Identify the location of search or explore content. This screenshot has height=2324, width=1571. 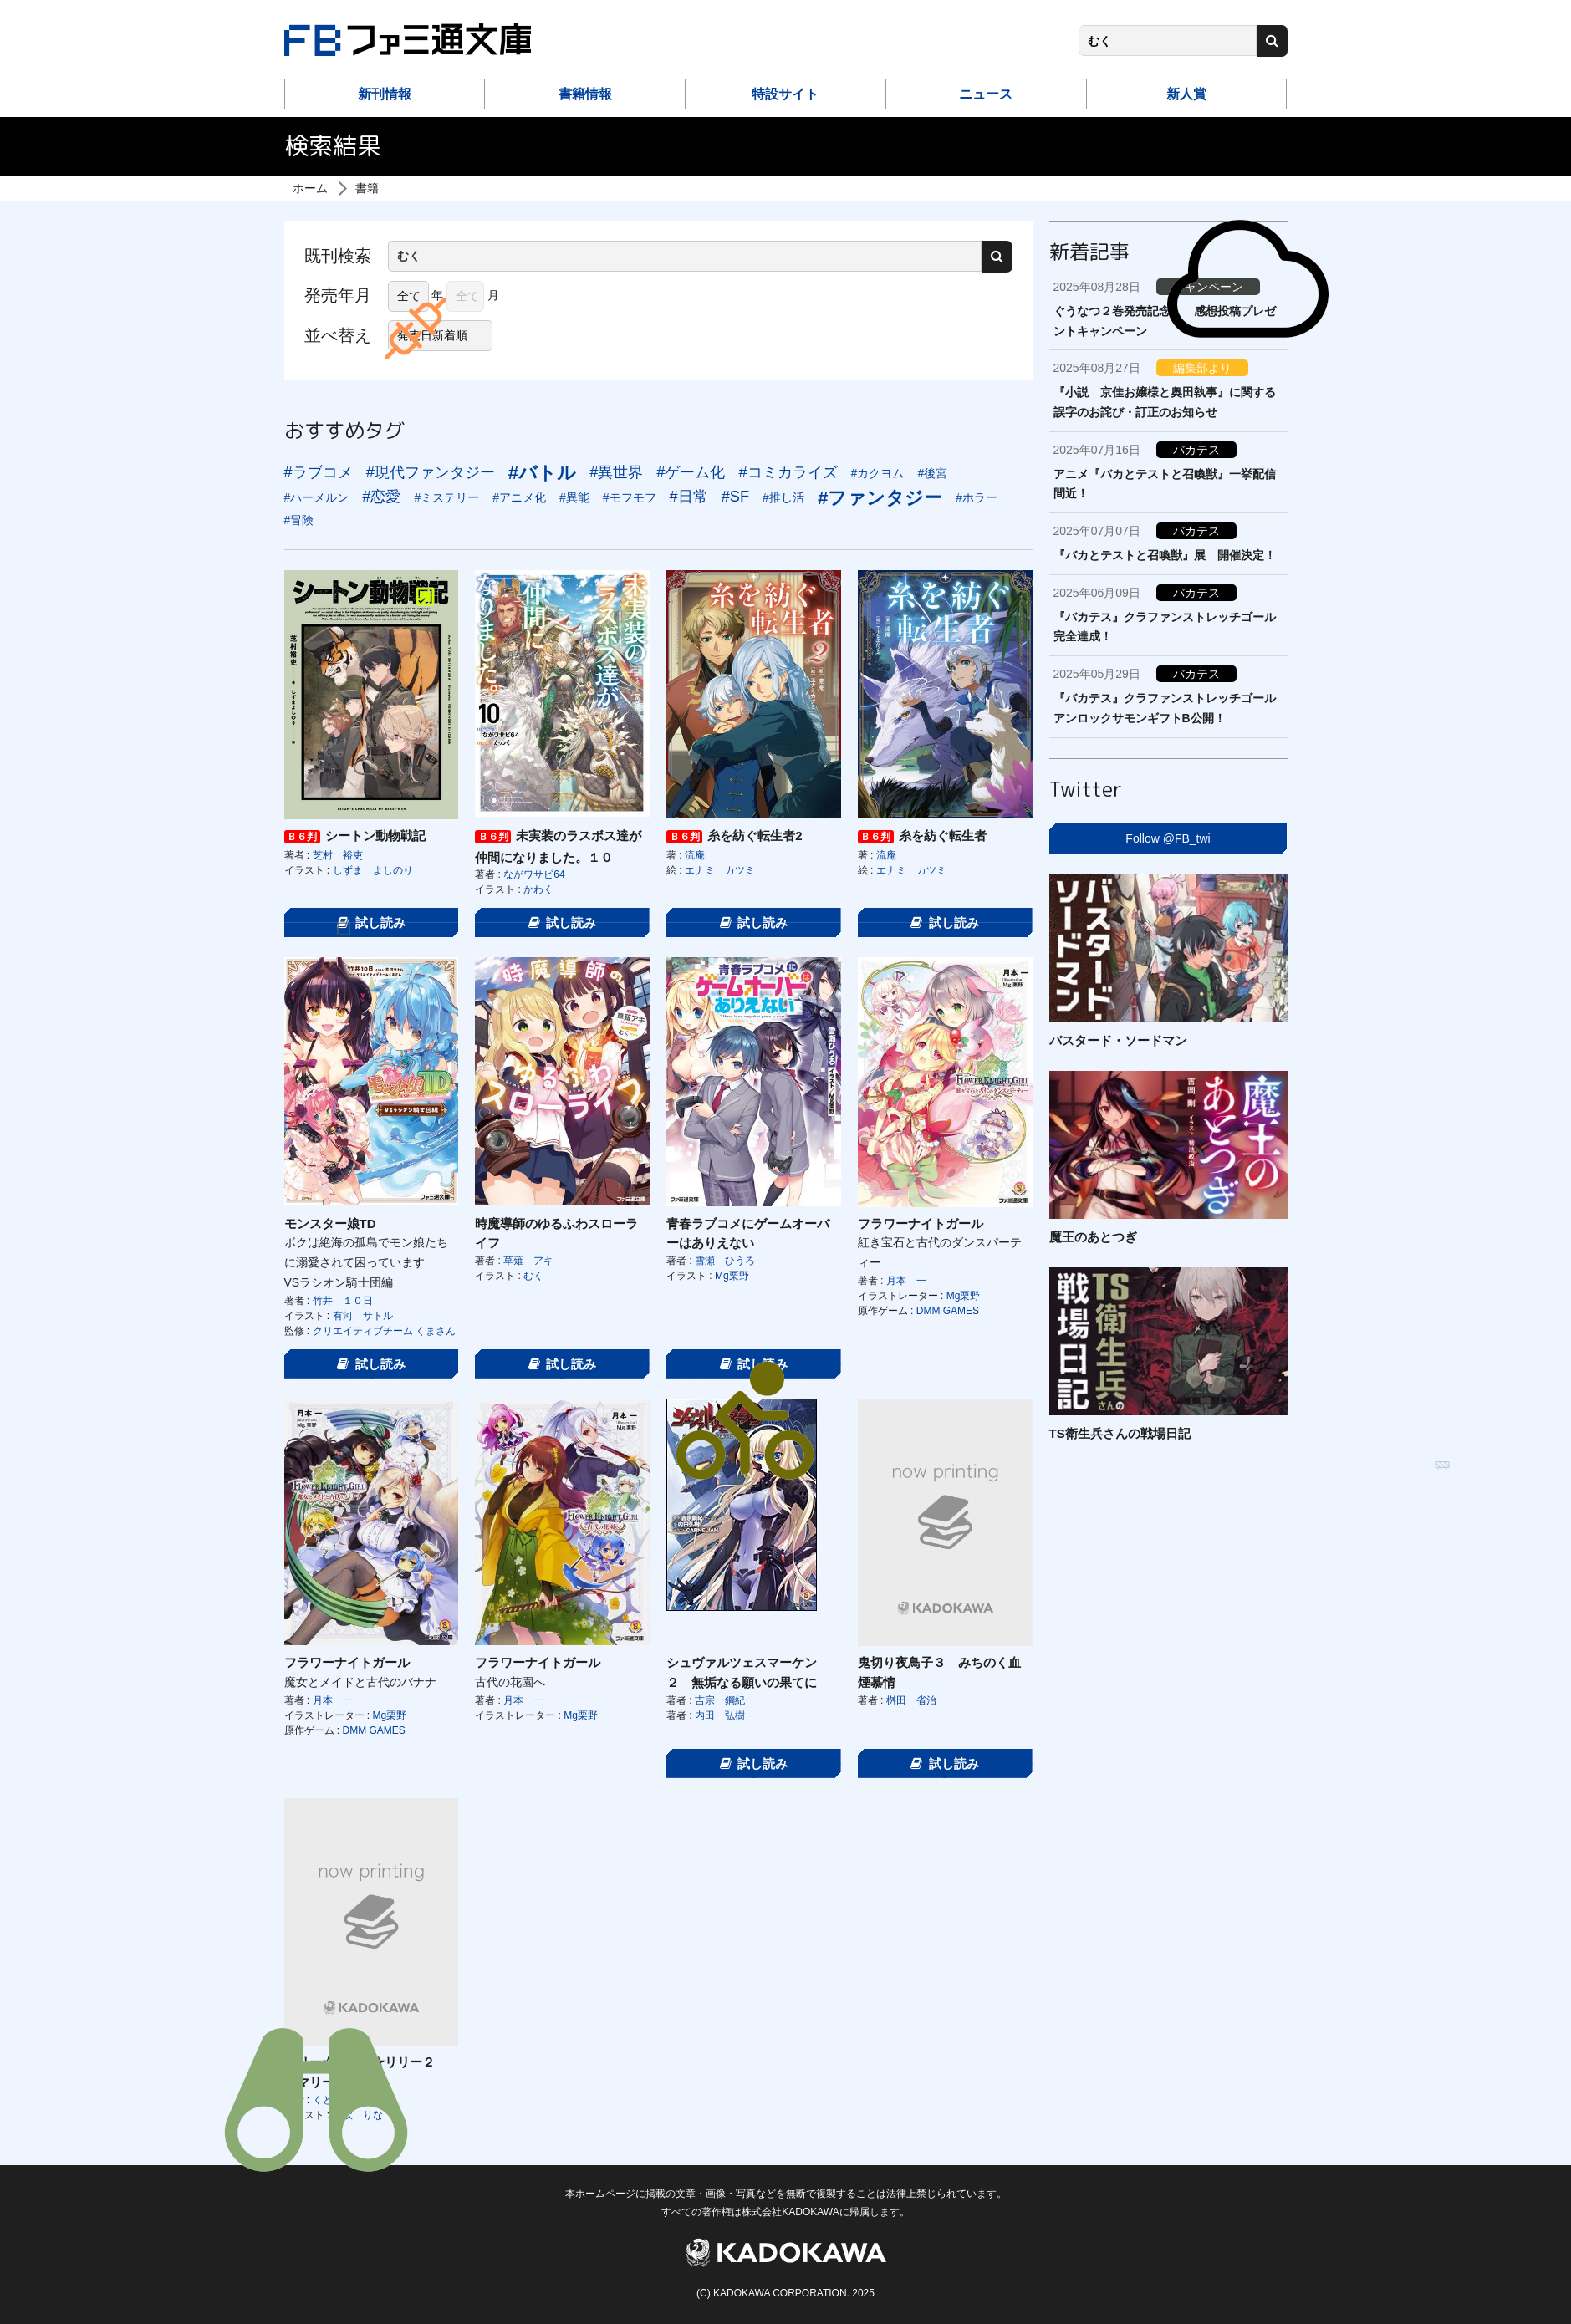
(316, 2100).